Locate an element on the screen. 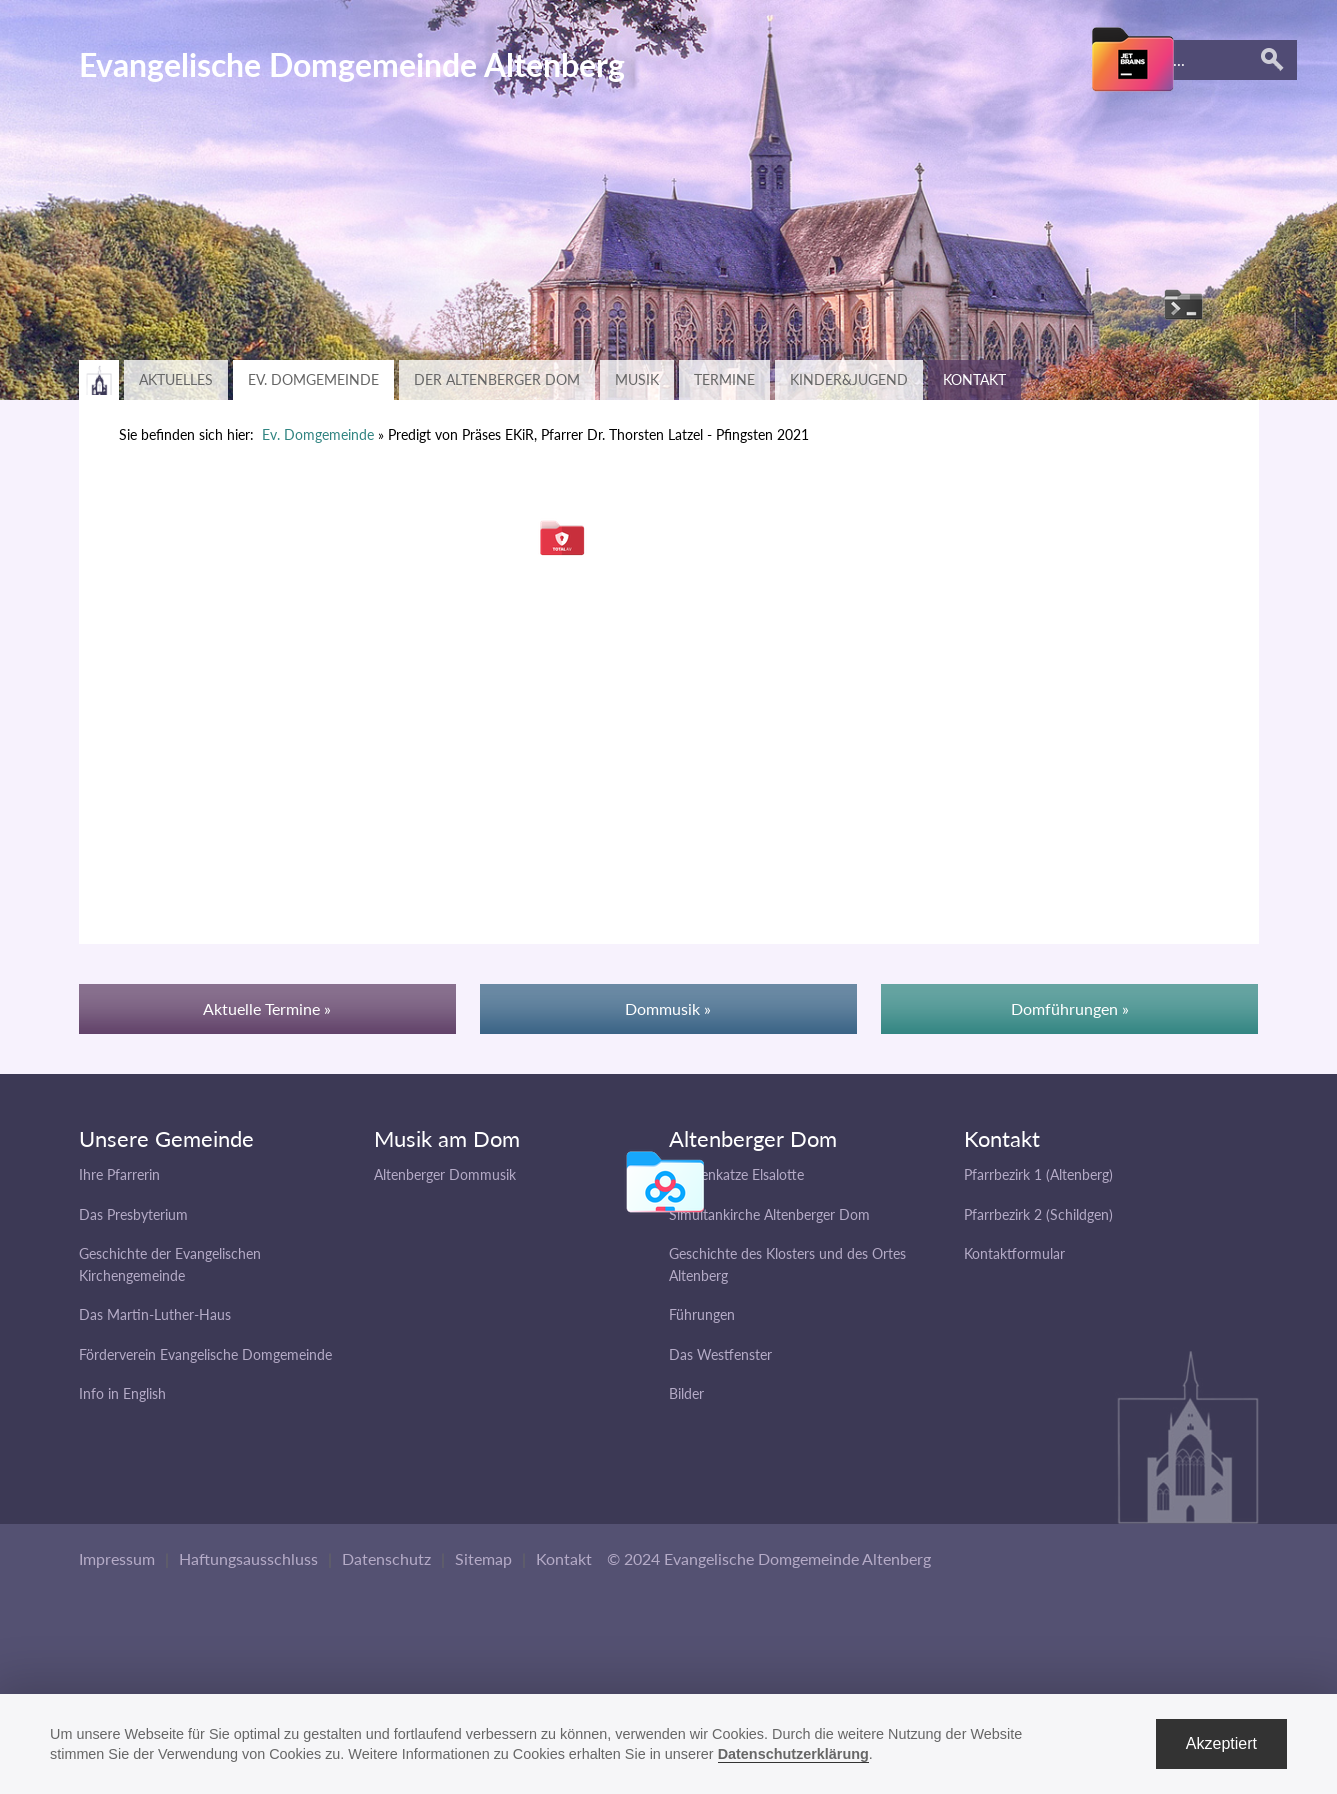 The width and height of the screenshot is (1337, 1794). open JetBrains IDE projects folder is located at coordinates (1132, 61).